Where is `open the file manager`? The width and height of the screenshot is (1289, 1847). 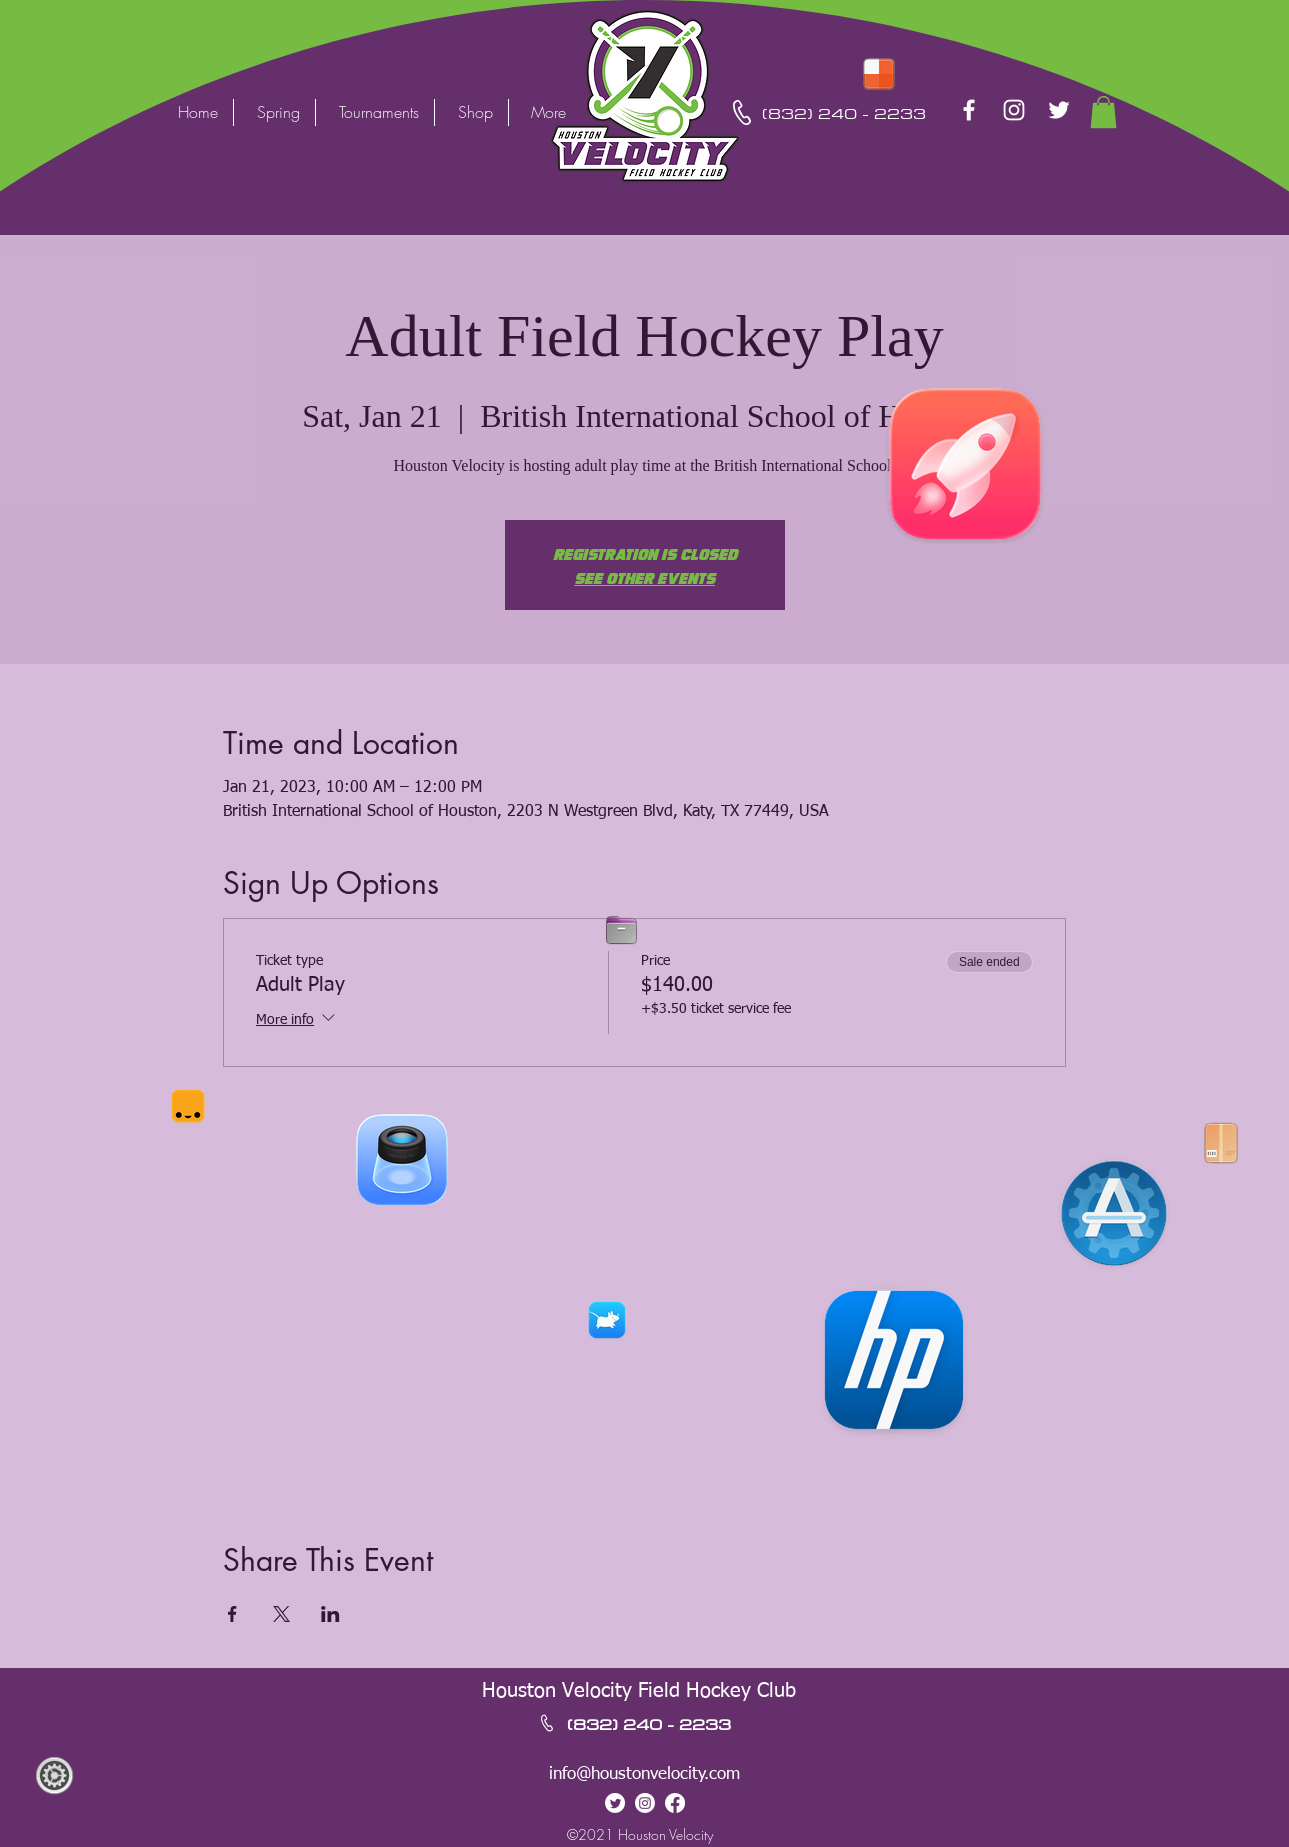 open the file manager is located at coordinates (621, 929).